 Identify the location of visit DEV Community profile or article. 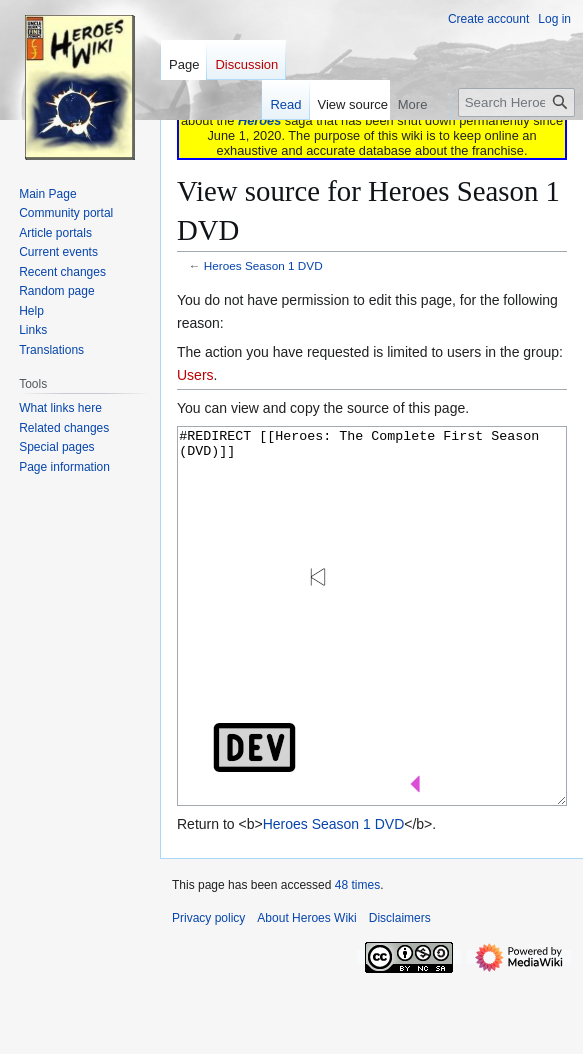
(254, 747).